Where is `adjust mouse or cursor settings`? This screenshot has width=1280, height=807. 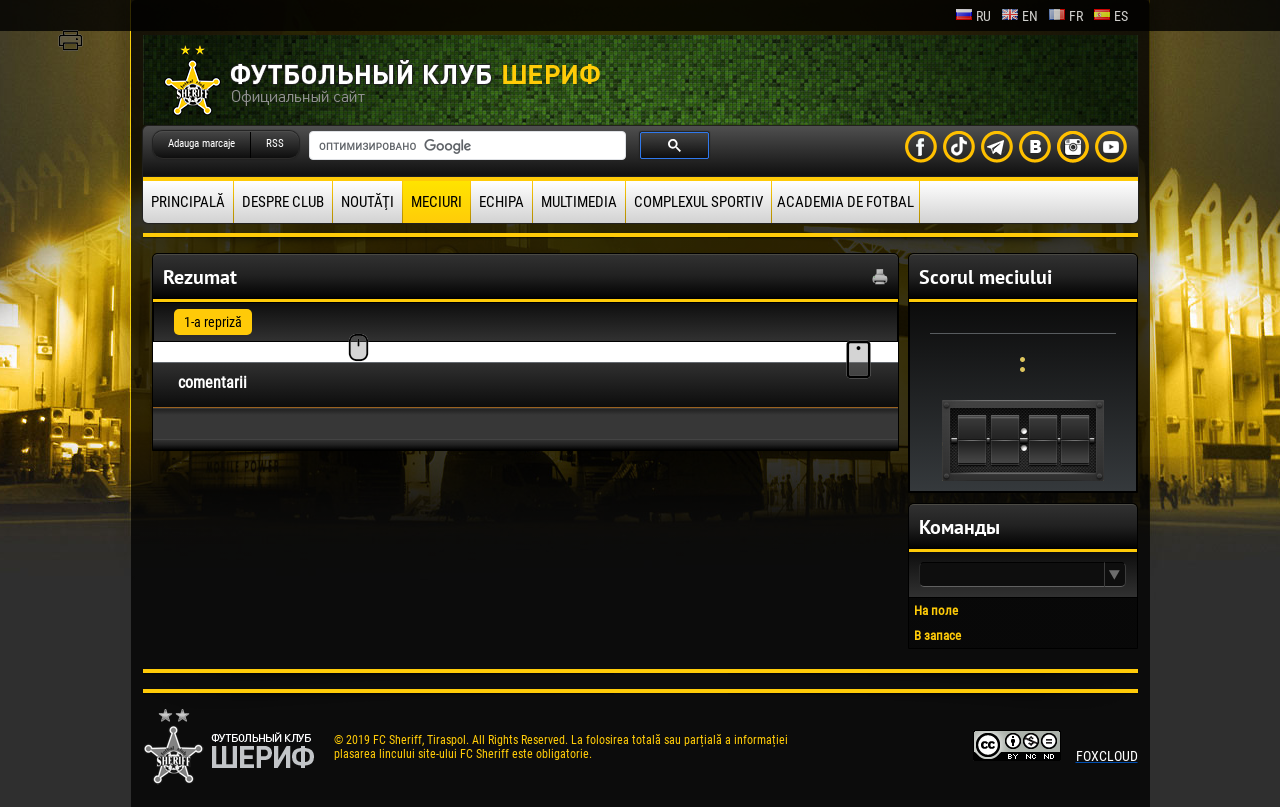
adjust mouse or cursor settings is located at coordinates (358, 347).